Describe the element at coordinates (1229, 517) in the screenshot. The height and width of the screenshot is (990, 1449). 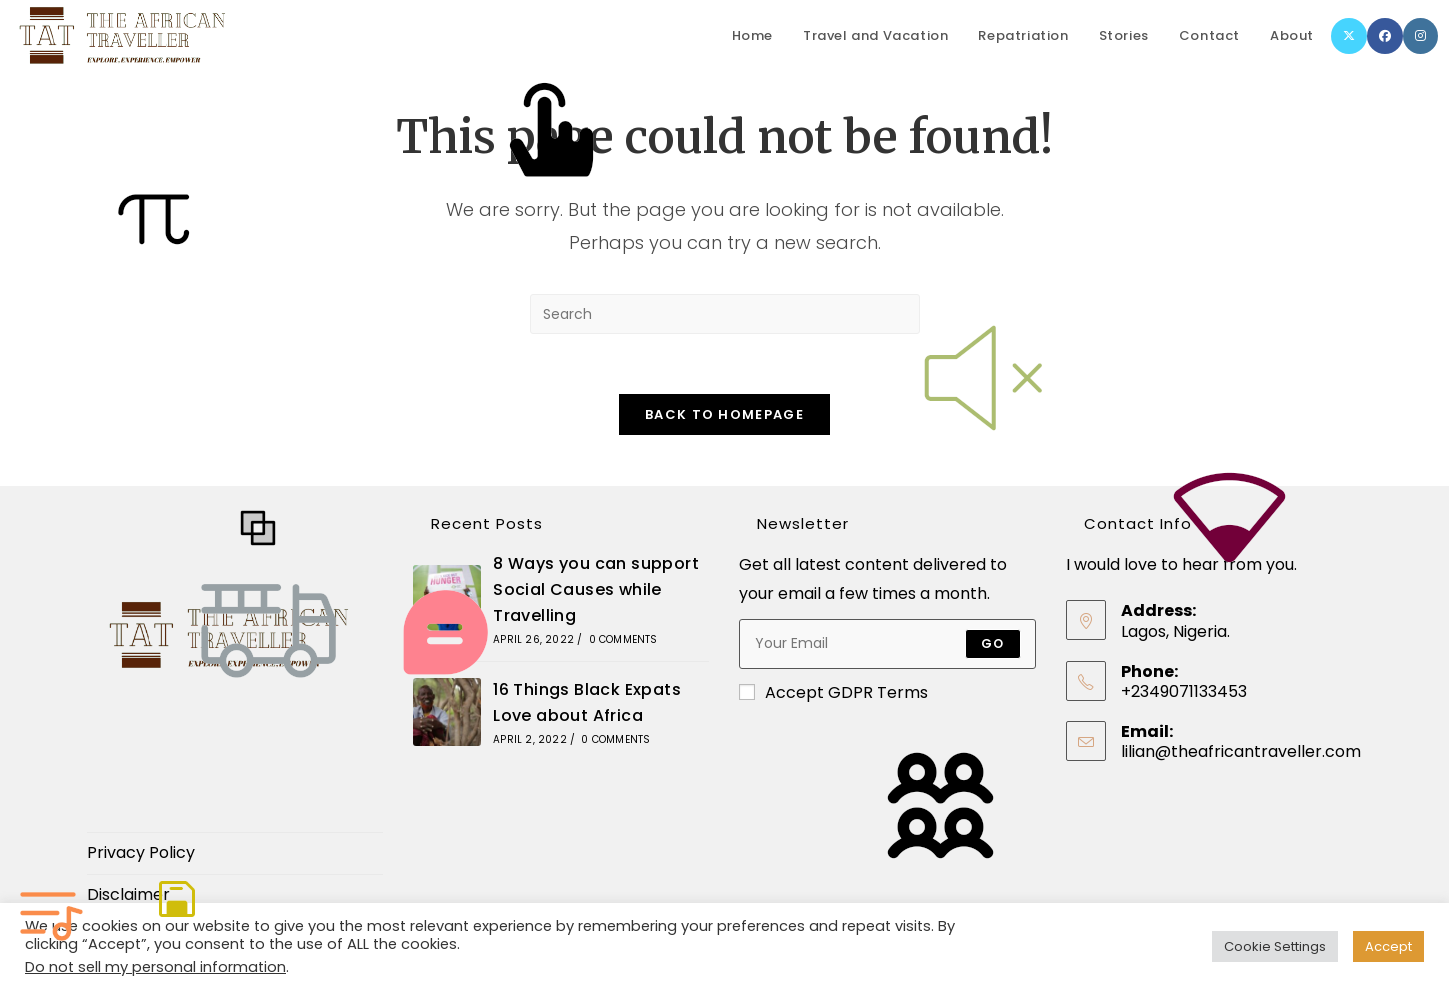
I see `indicates weak wifi signal strength` at that location.